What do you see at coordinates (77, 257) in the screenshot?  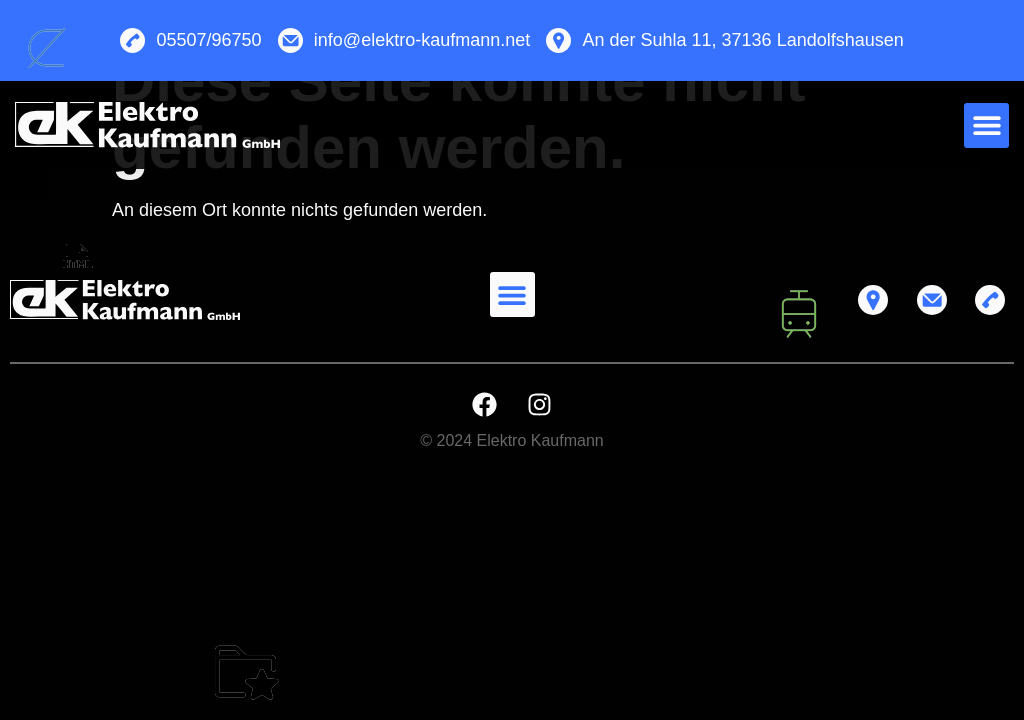 I see `view or open an HTML file` at bounding box center [77, 257].